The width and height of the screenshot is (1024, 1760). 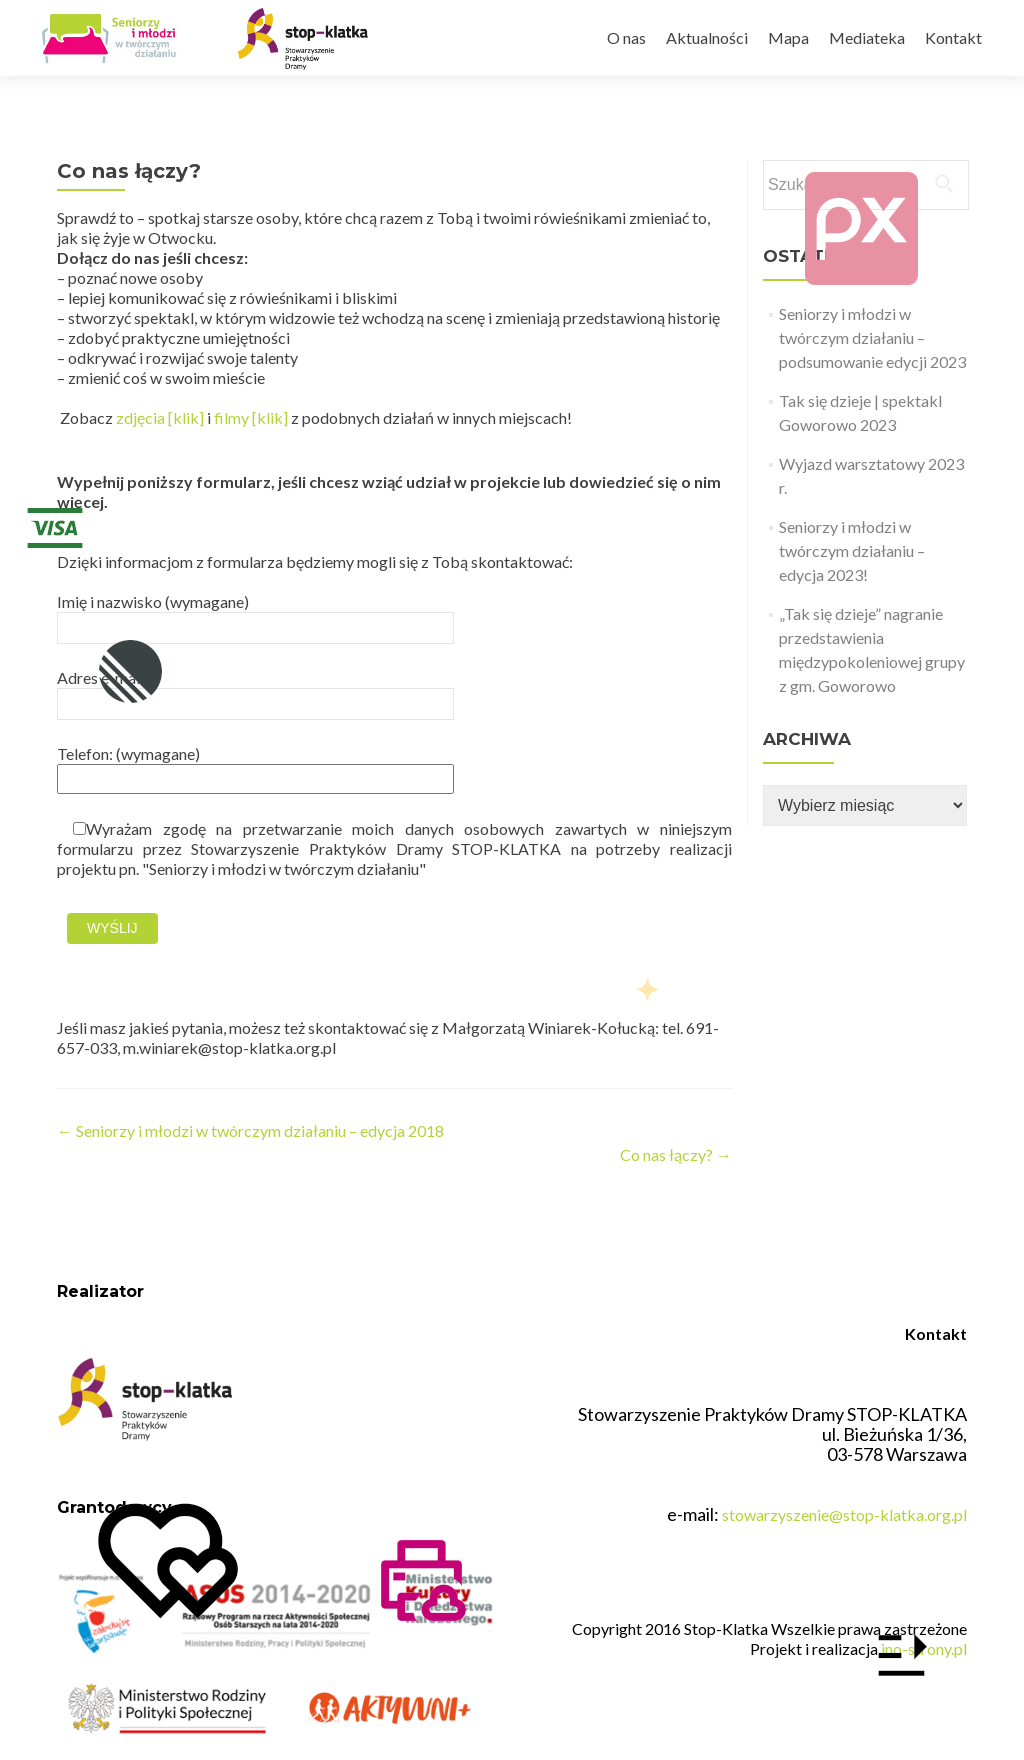 I want to click on visa card accepted as payment method, so click(x=55, y=528).